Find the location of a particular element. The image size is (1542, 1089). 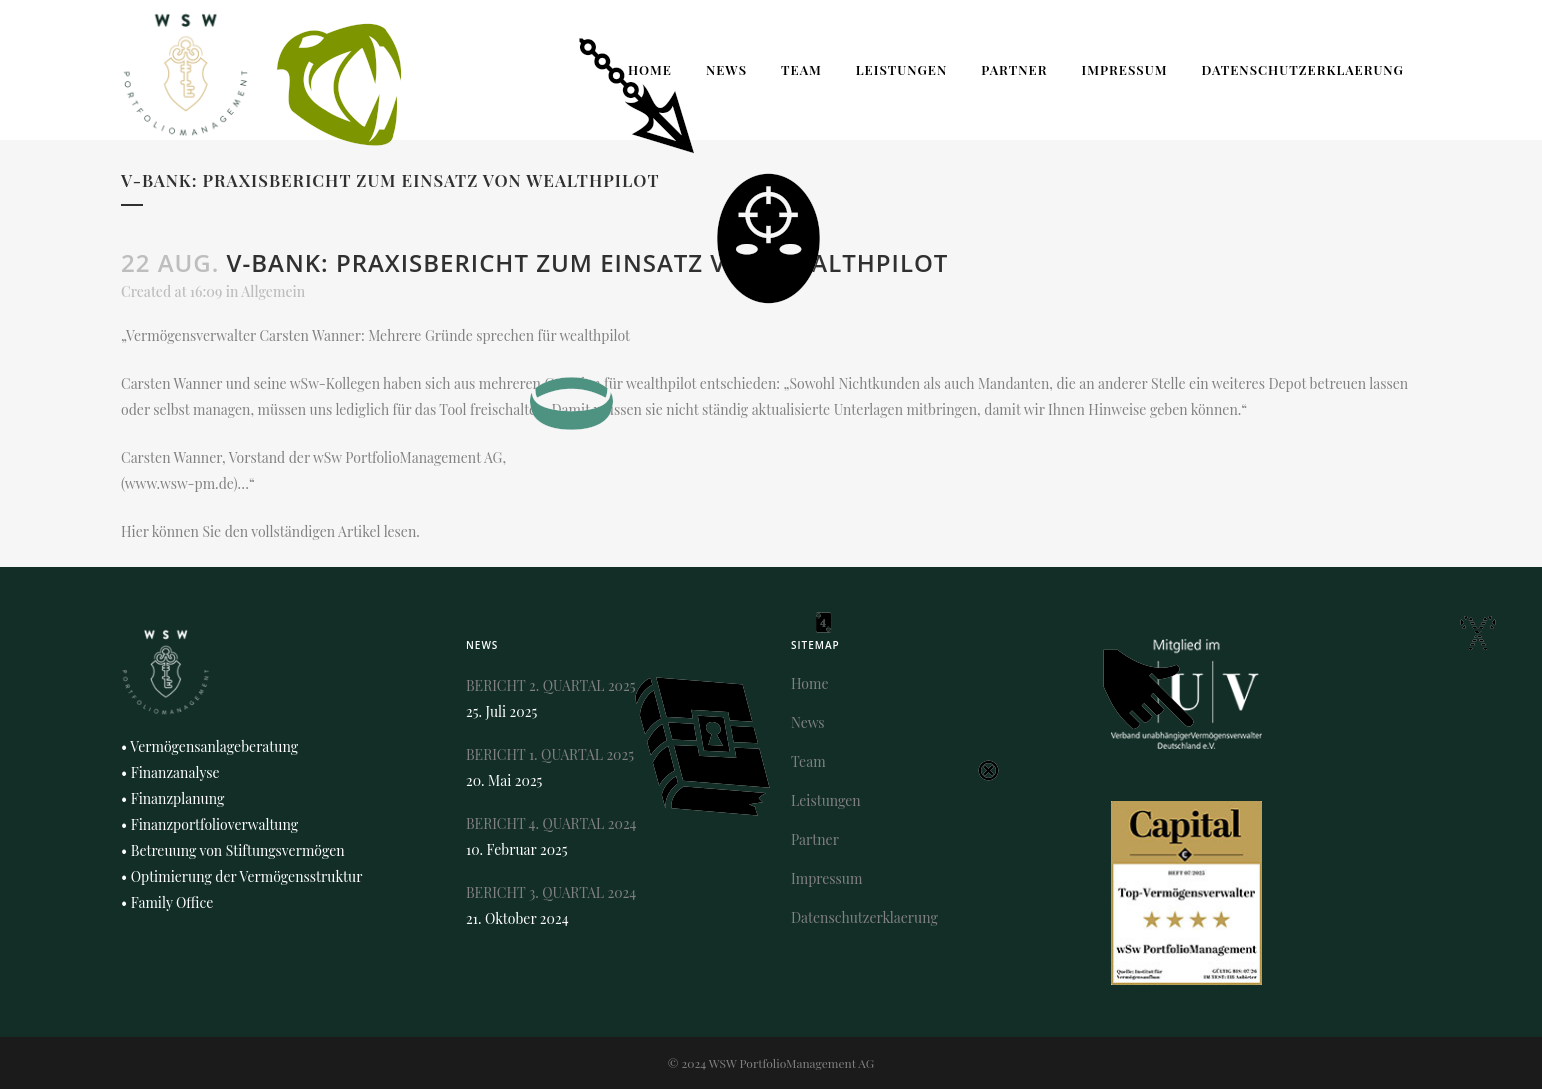

headshot or critical hit indicator in a game is located at coordinates (768, 238).